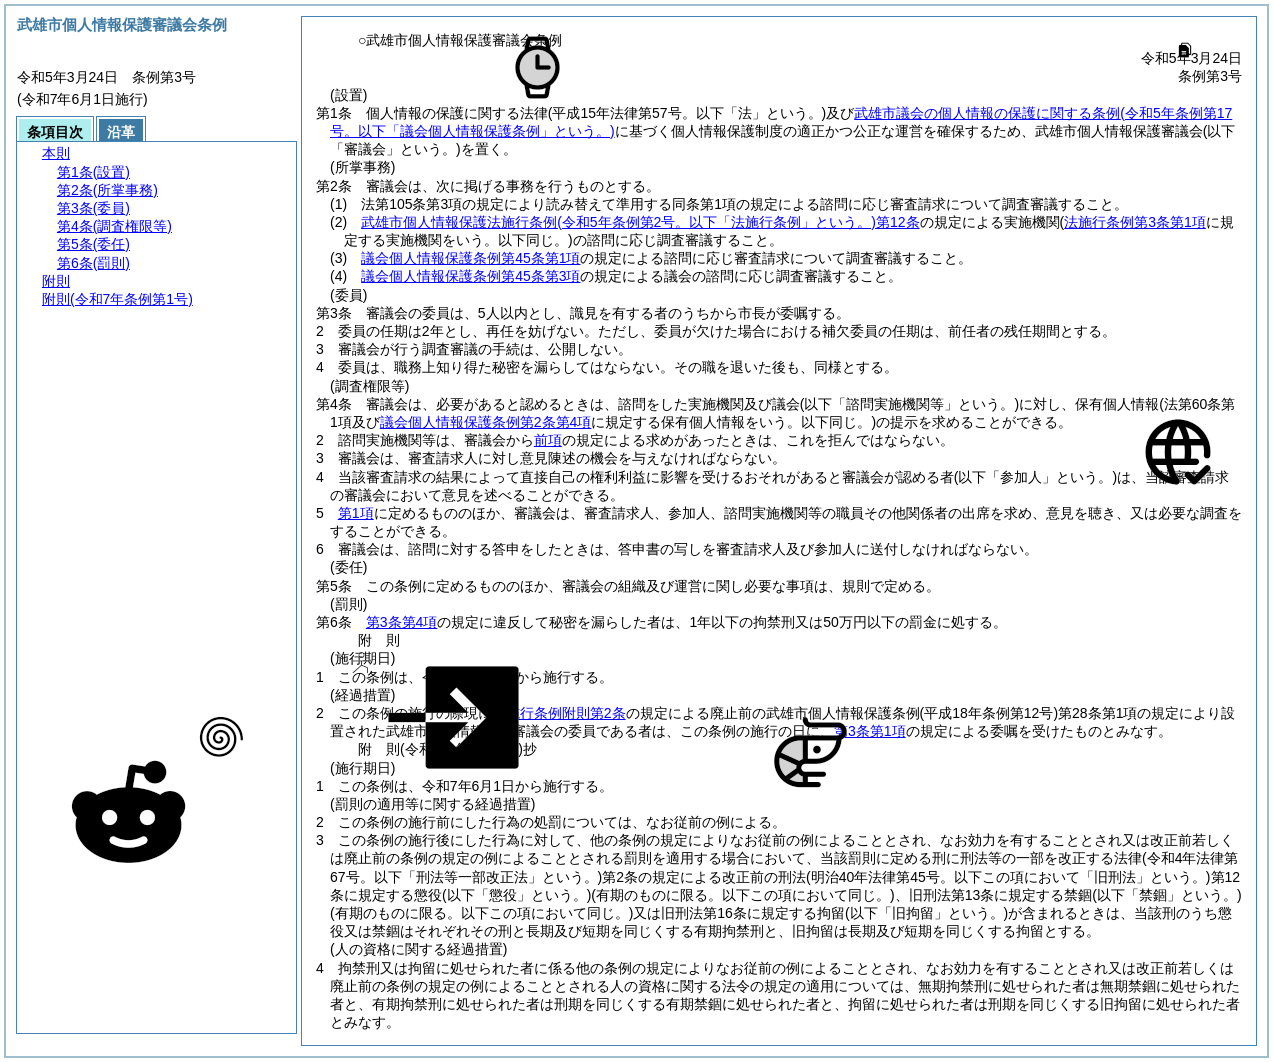 This screenshot has width=1273, height=1062. What do you see at coordinates (361, 663) in the screenshot?
I see `access tai chi or meditation exercises` at bounding box center [361, 663].